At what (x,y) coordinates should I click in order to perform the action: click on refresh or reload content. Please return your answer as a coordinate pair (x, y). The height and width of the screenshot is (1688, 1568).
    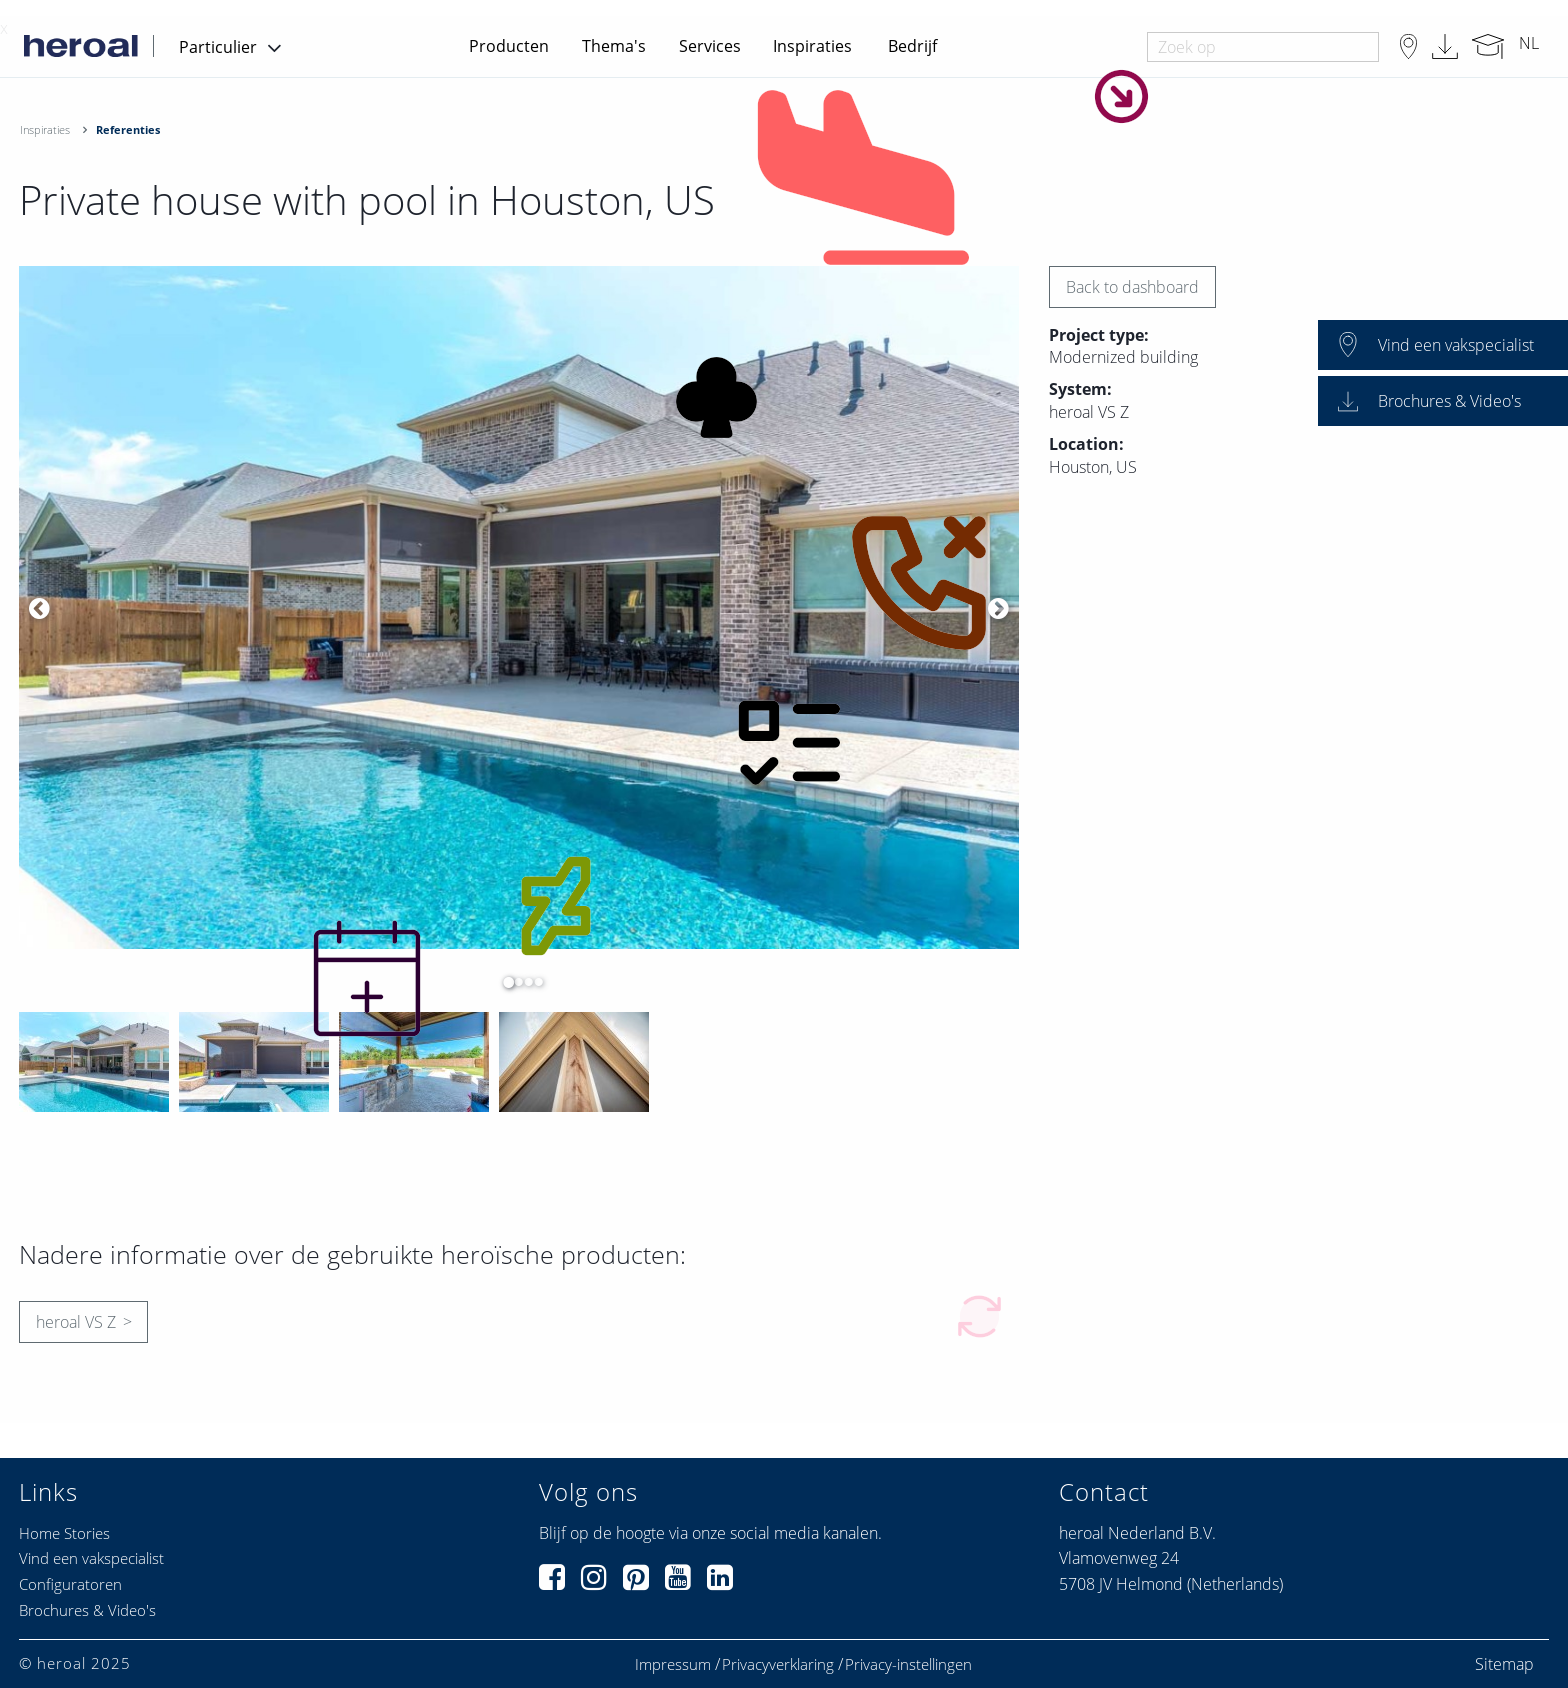
    Looking at the image, I should click on (979, 1316).